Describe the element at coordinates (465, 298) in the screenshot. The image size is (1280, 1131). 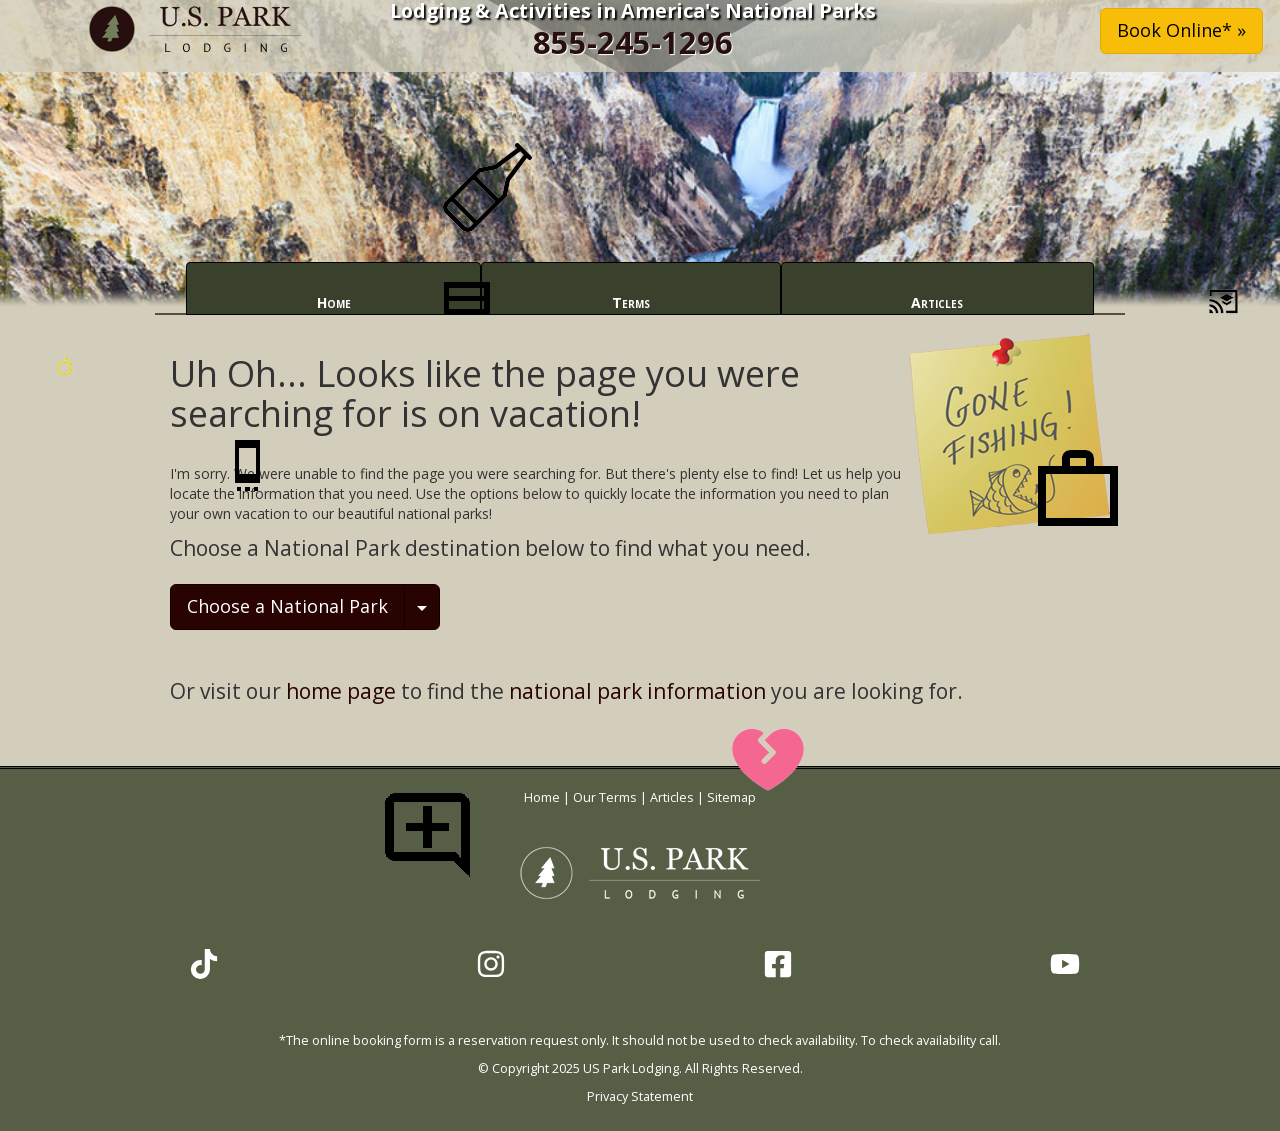
I see `switch to stream or list view` at that location.